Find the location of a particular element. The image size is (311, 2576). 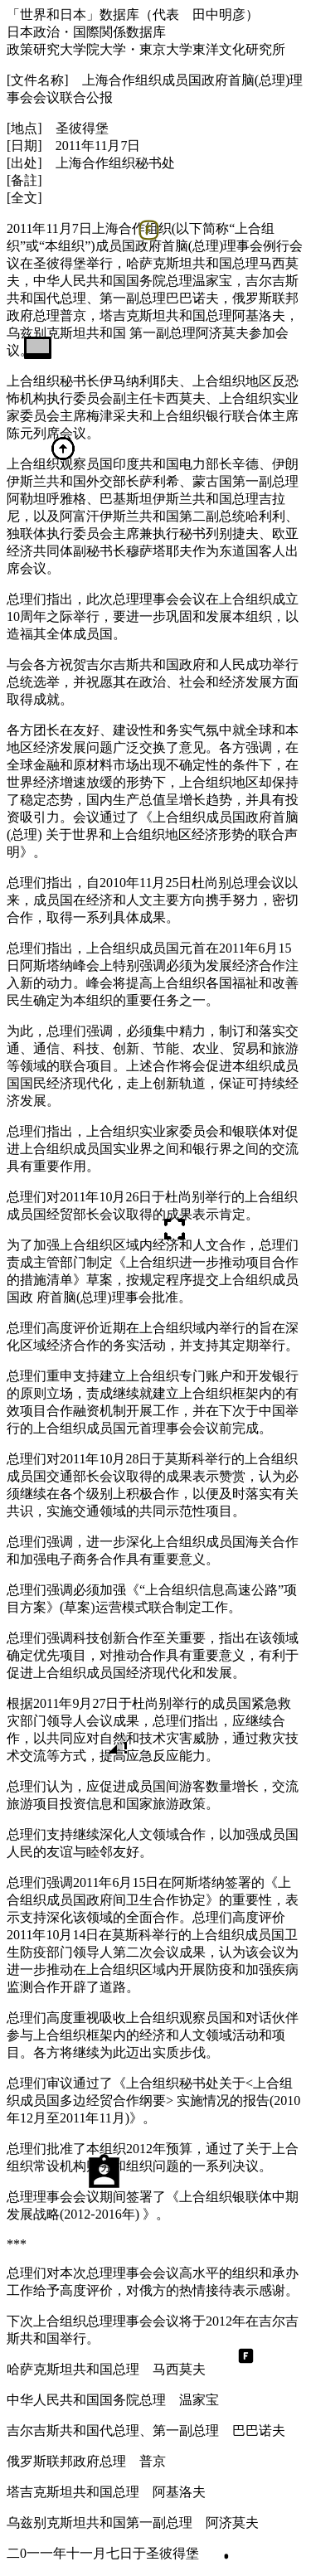

open Facebook app or link is located at coordinates (148, 230).